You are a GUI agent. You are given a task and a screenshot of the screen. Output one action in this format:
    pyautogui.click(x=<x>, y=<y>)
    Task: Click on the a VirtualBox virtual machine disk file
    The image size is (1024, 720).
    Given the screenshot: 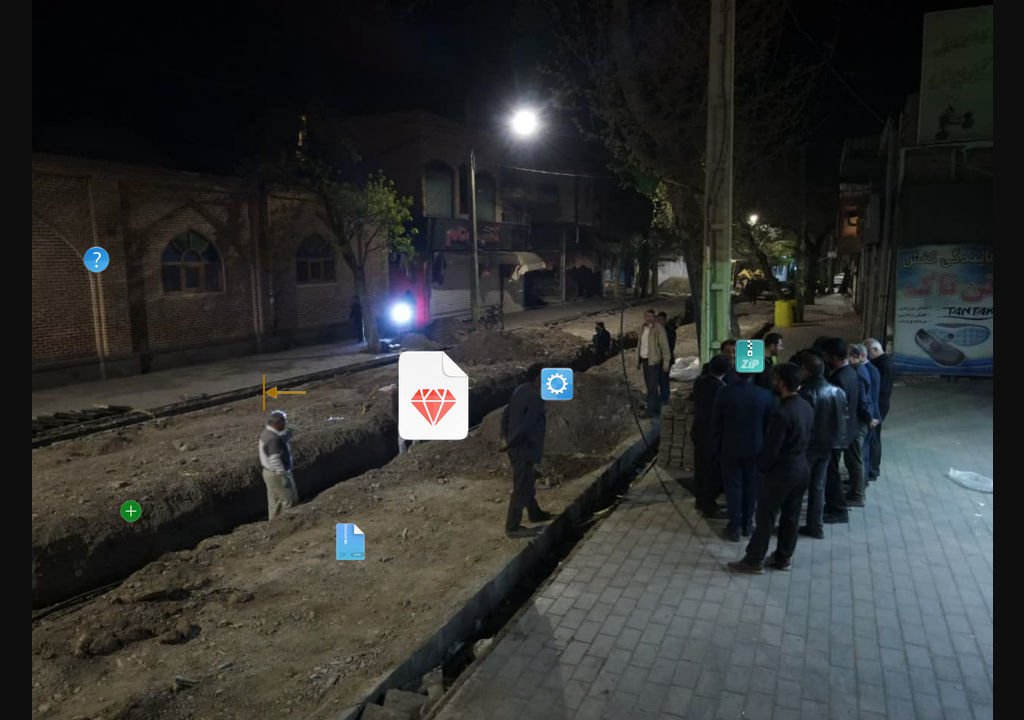 What is the action you would take?
    pyautogui.click(x=350, y=542)
    